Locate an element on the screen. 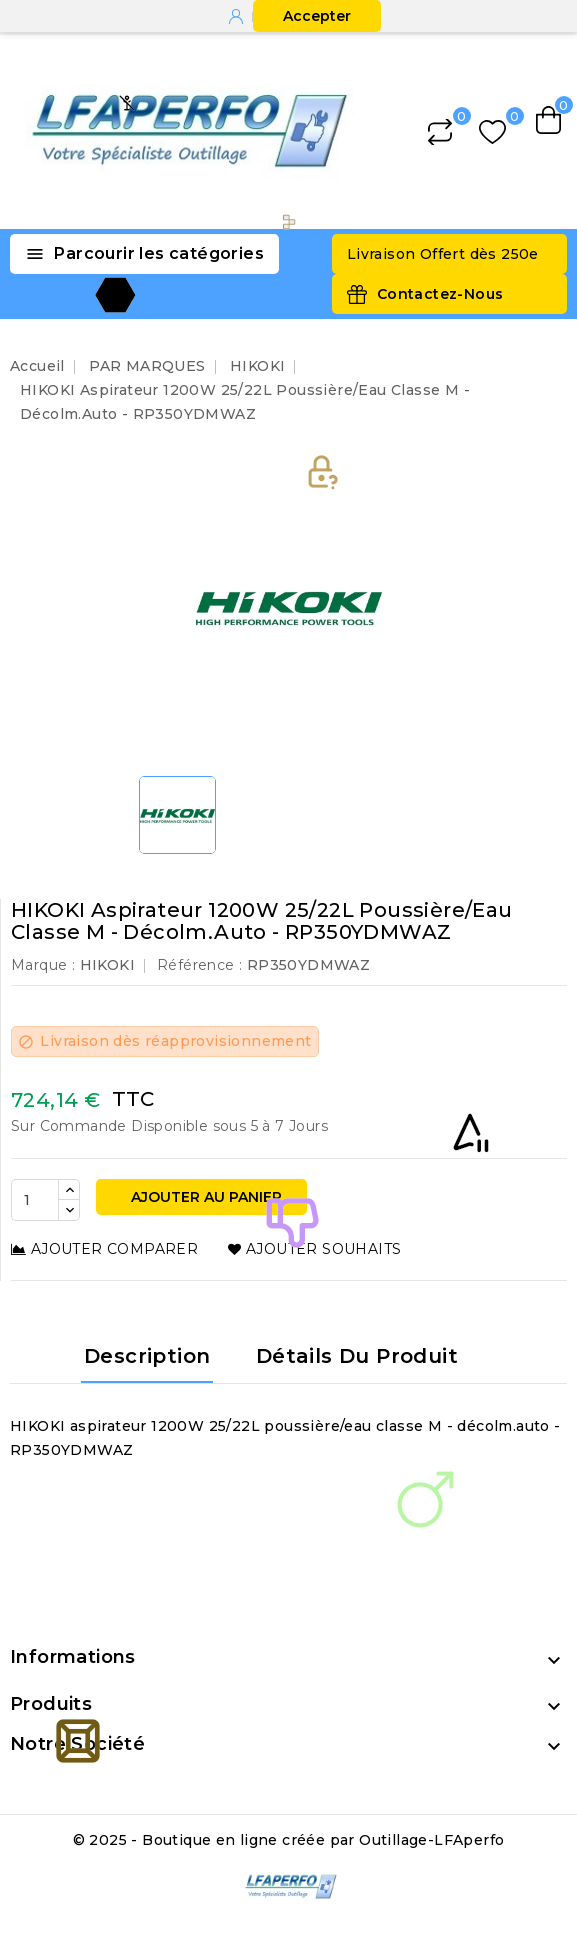  dislike or downvote content is located at coordinates (294, 1223).